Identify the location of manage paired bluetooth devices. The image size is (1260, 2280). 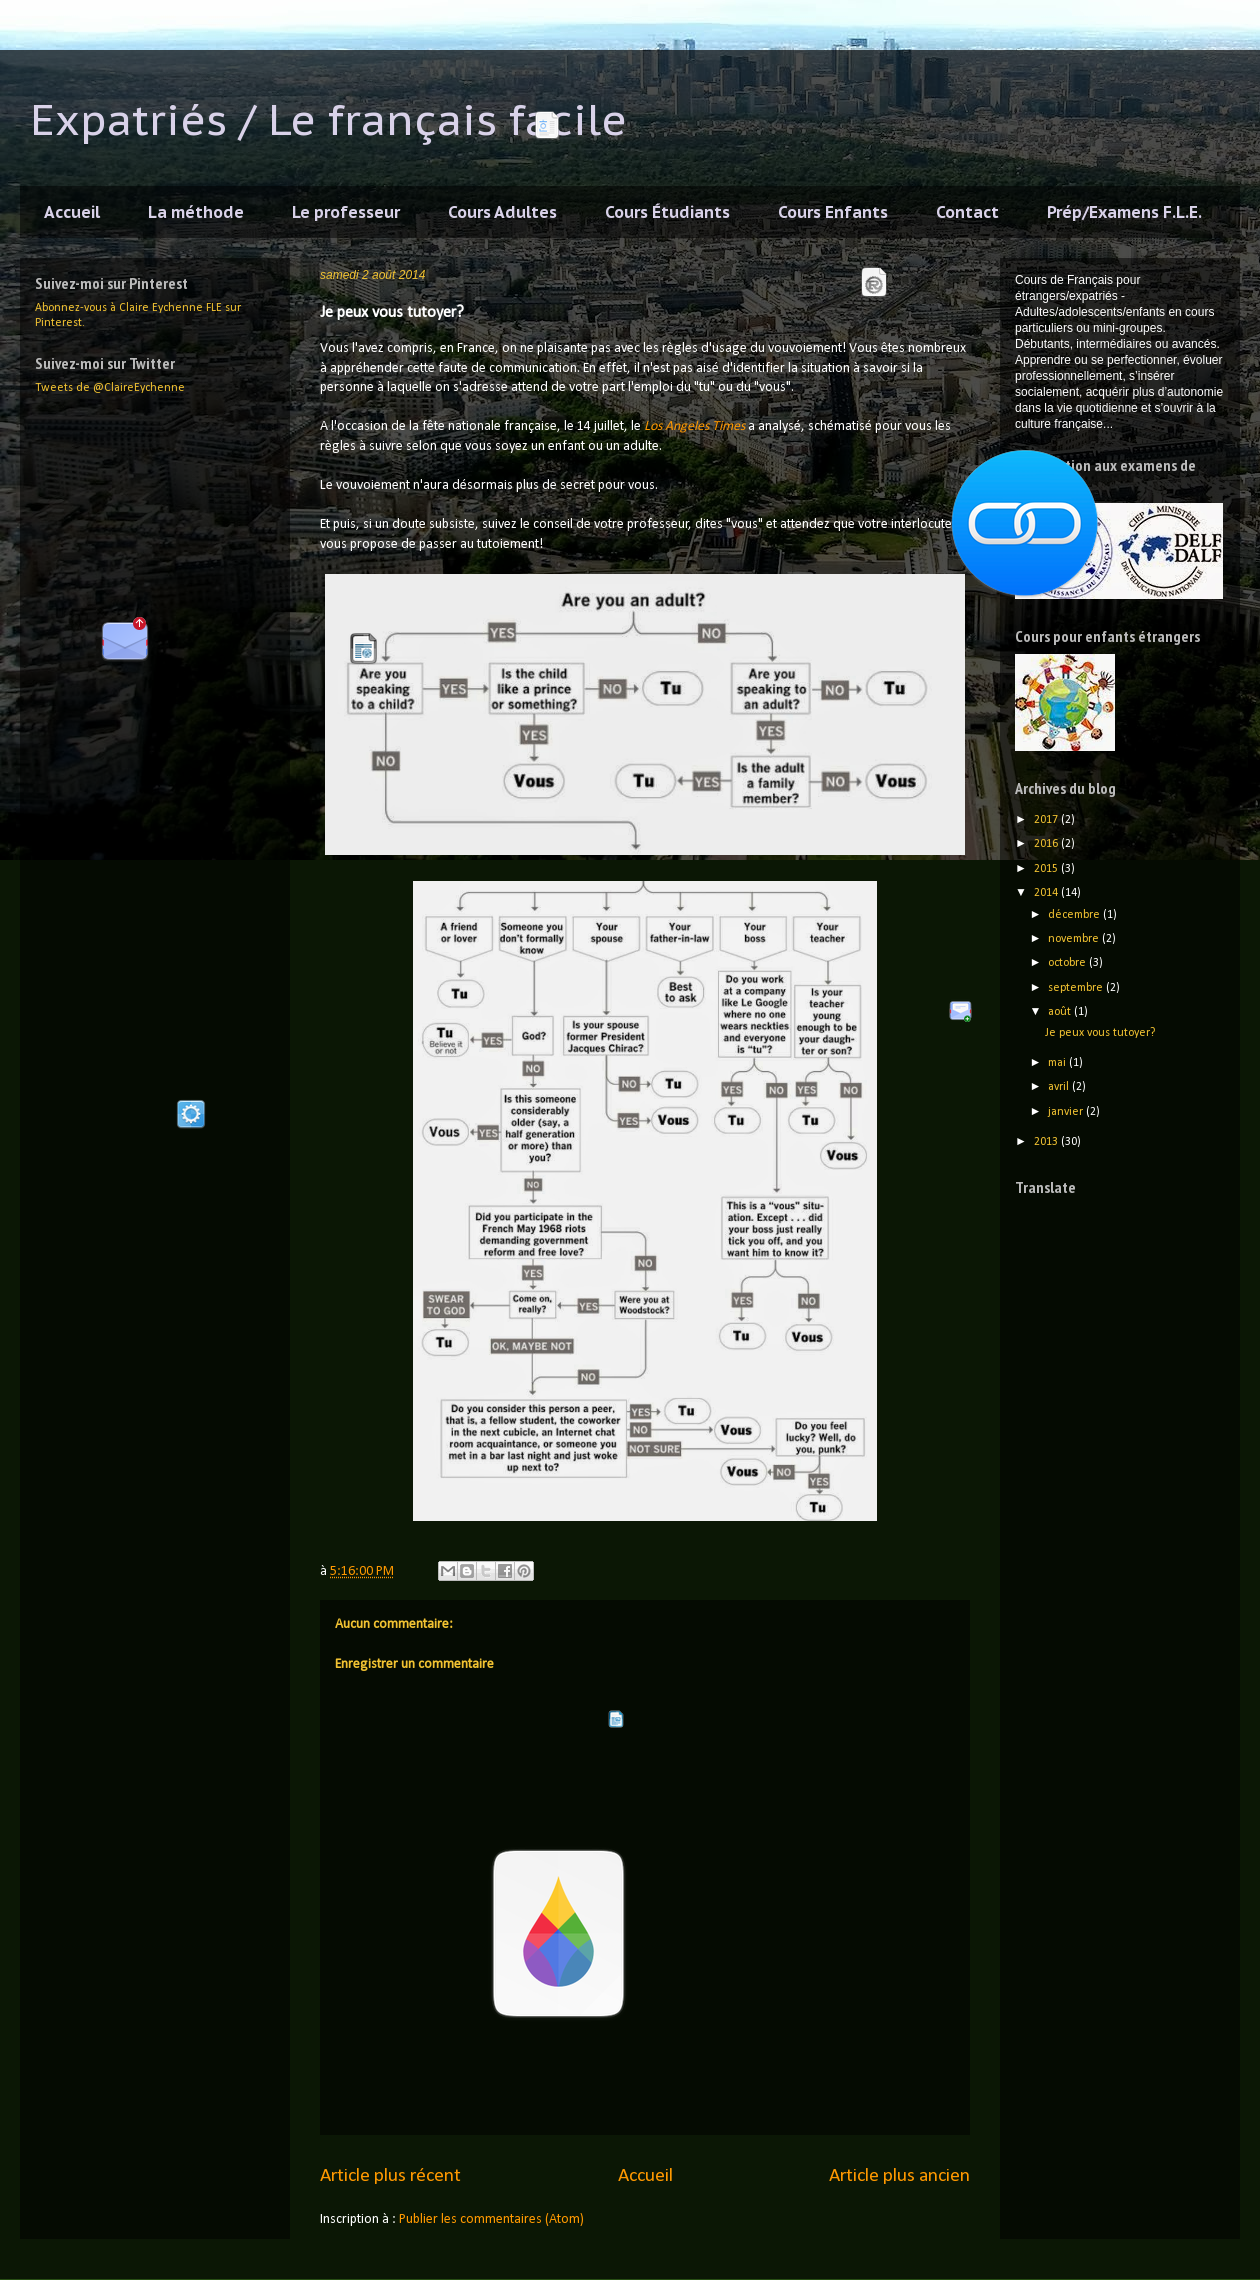
(1024, 523).